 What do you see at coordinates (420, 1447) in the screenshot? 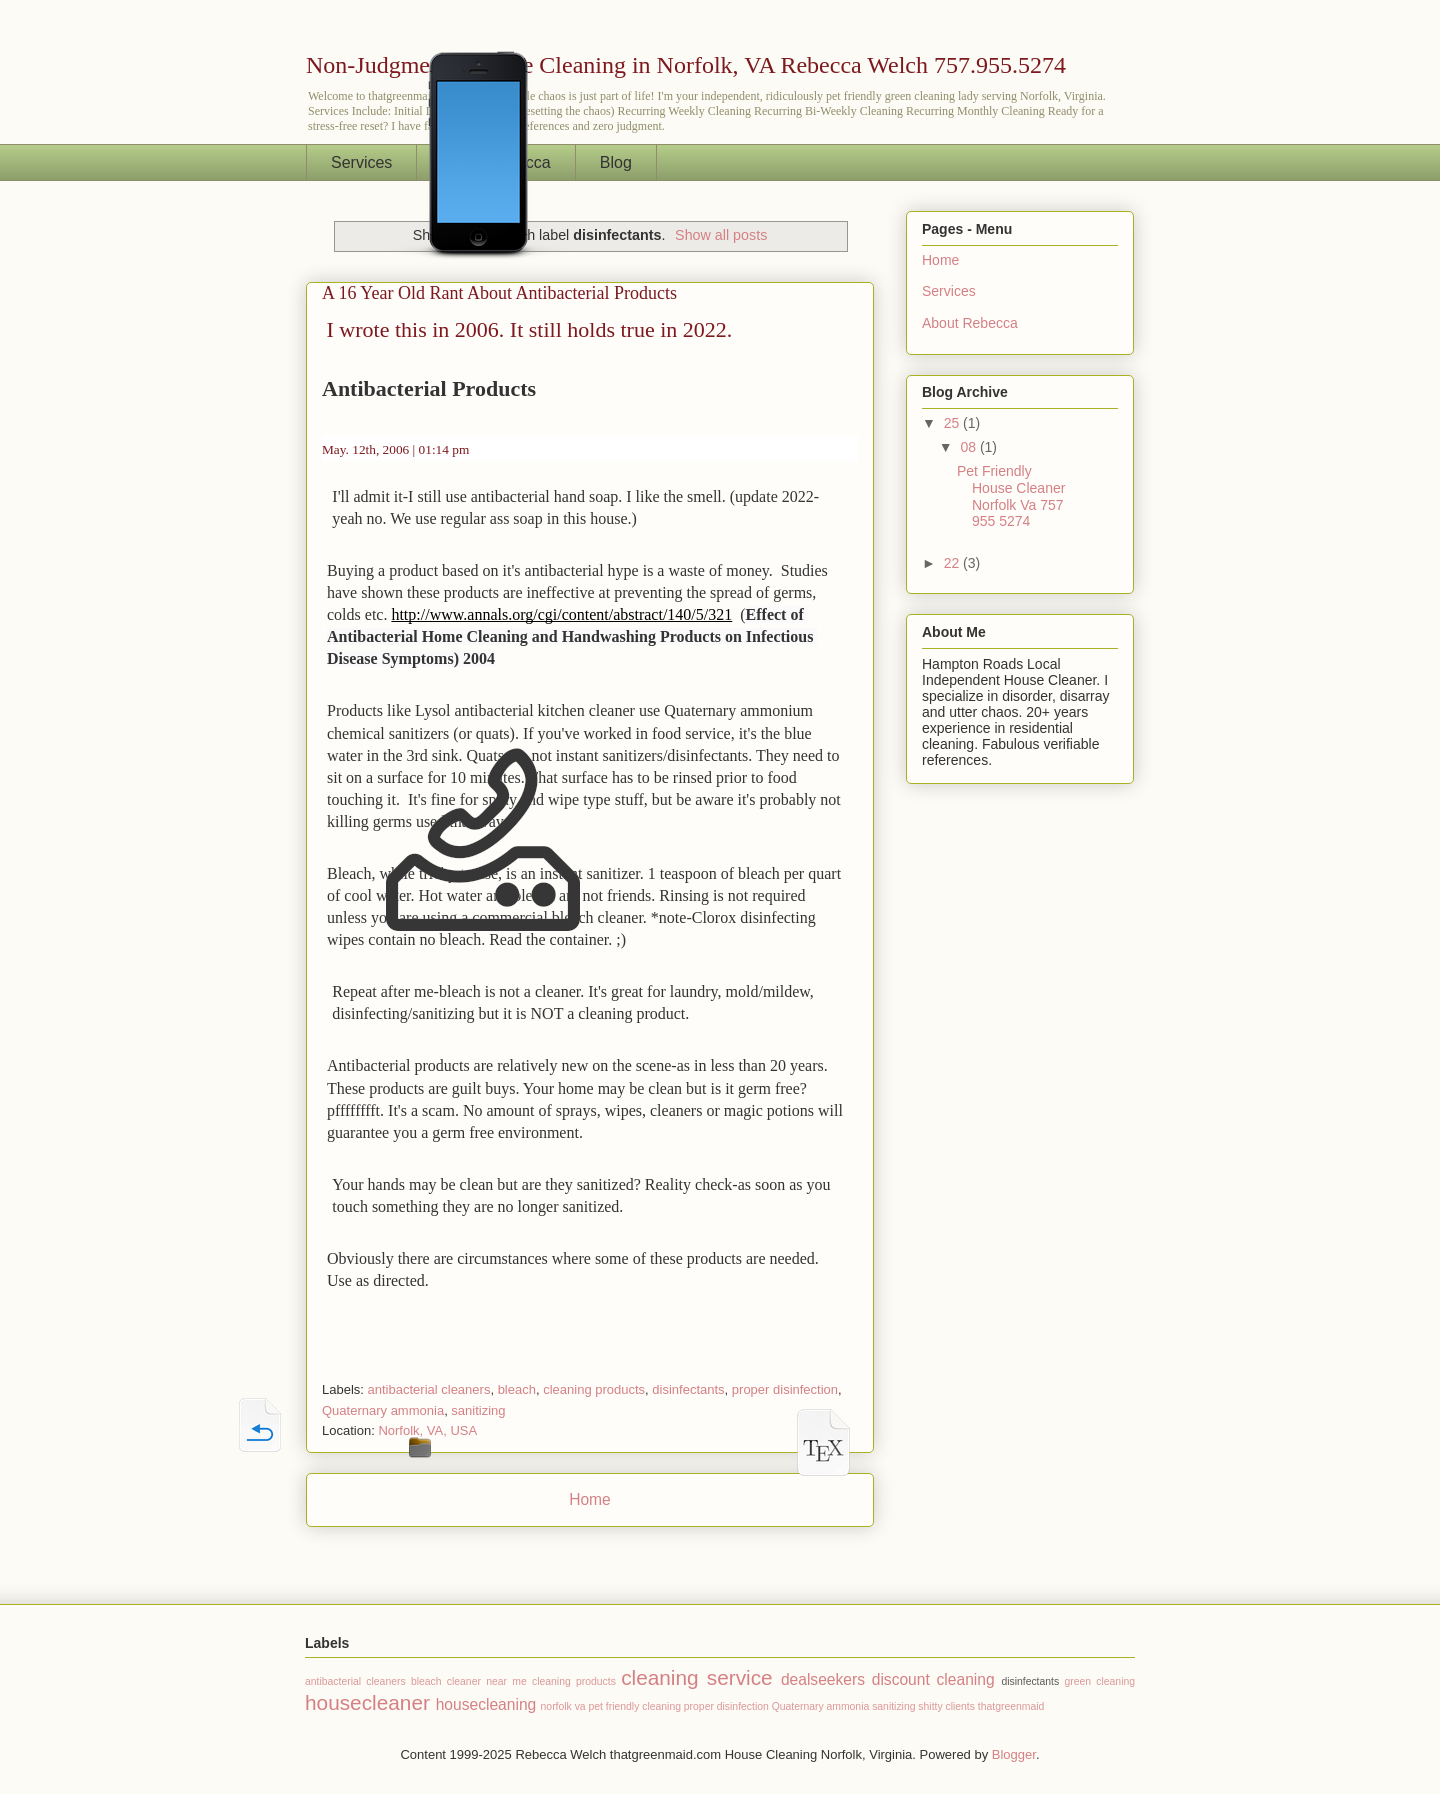
I see `drop files here to move them into this folder` at bounding box center [420, 1447].